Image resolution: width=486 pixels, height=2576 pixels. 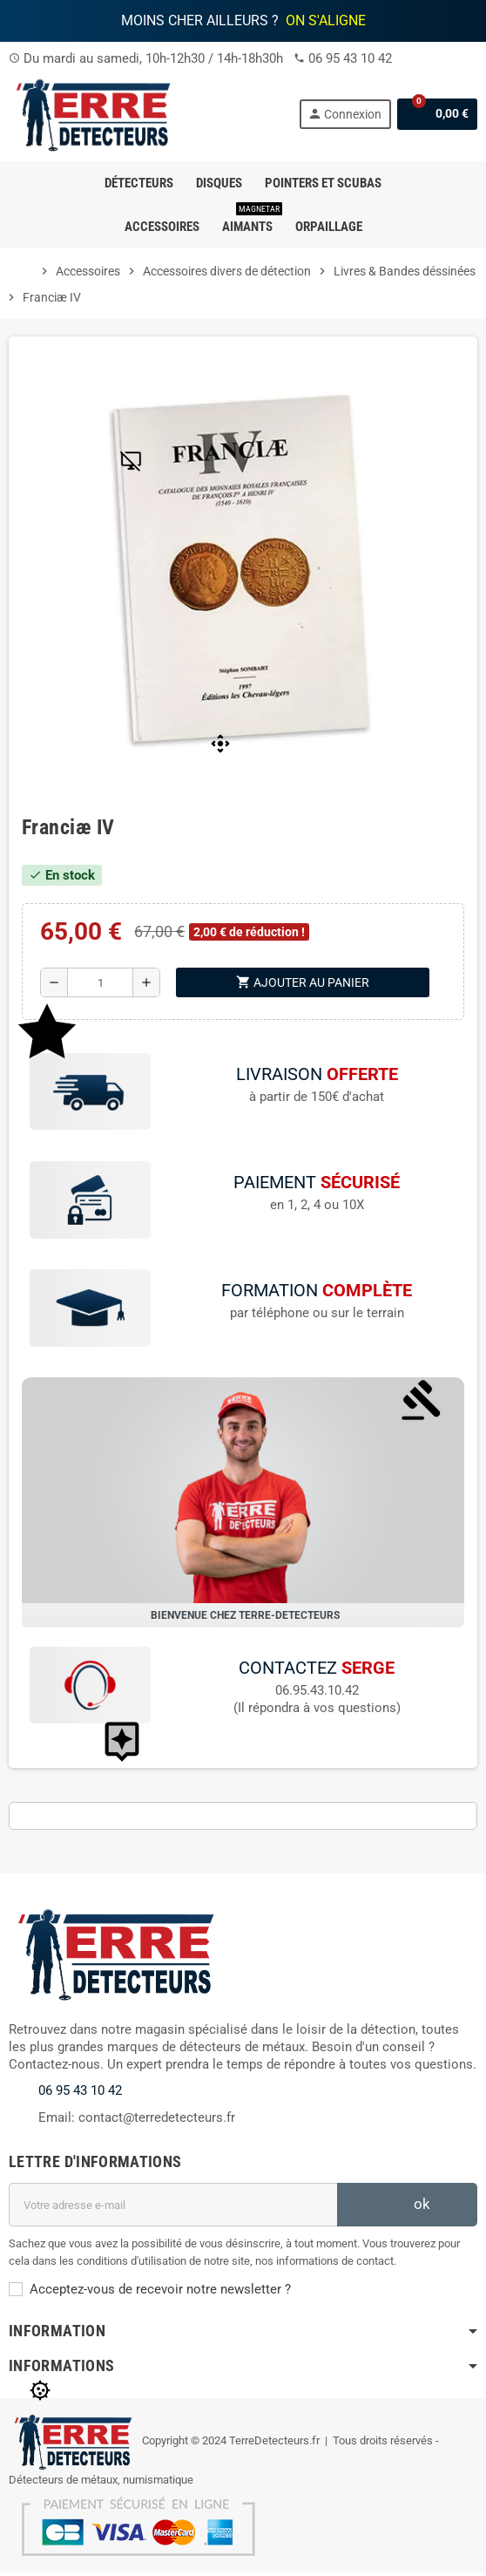 I want to click on add item to favorites, so click(x=47, y=1034).